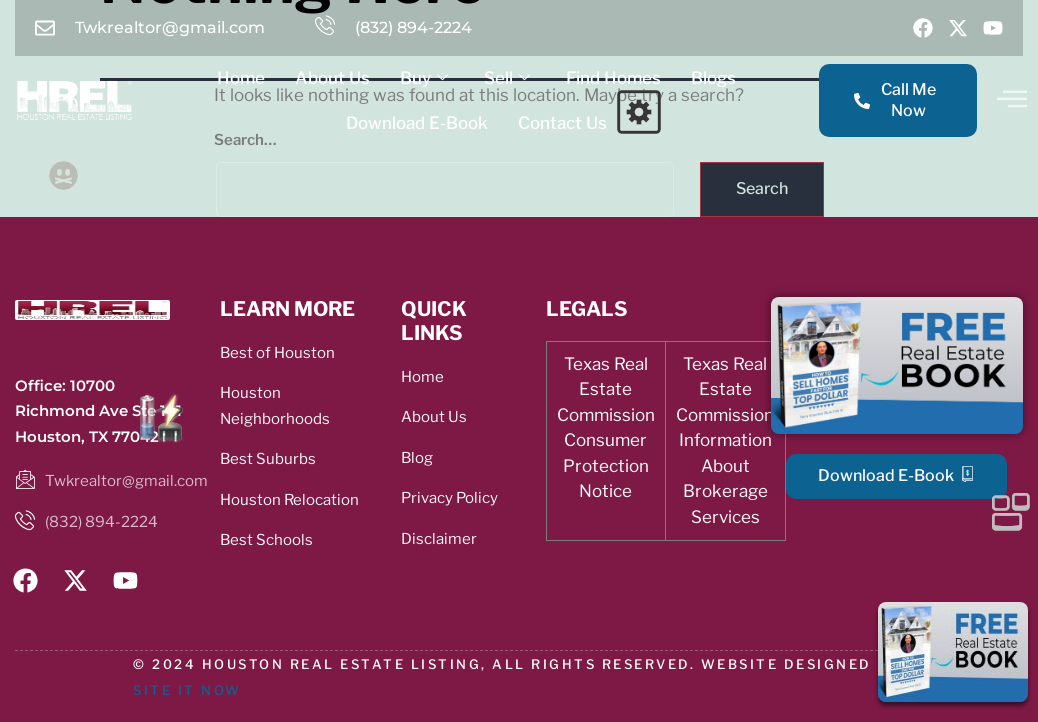 This screenshot has height=722, width=1038. Describe the element at coordinates (63, 175) in the screenshot. I see `indicates a secret or confidential message` at that location.